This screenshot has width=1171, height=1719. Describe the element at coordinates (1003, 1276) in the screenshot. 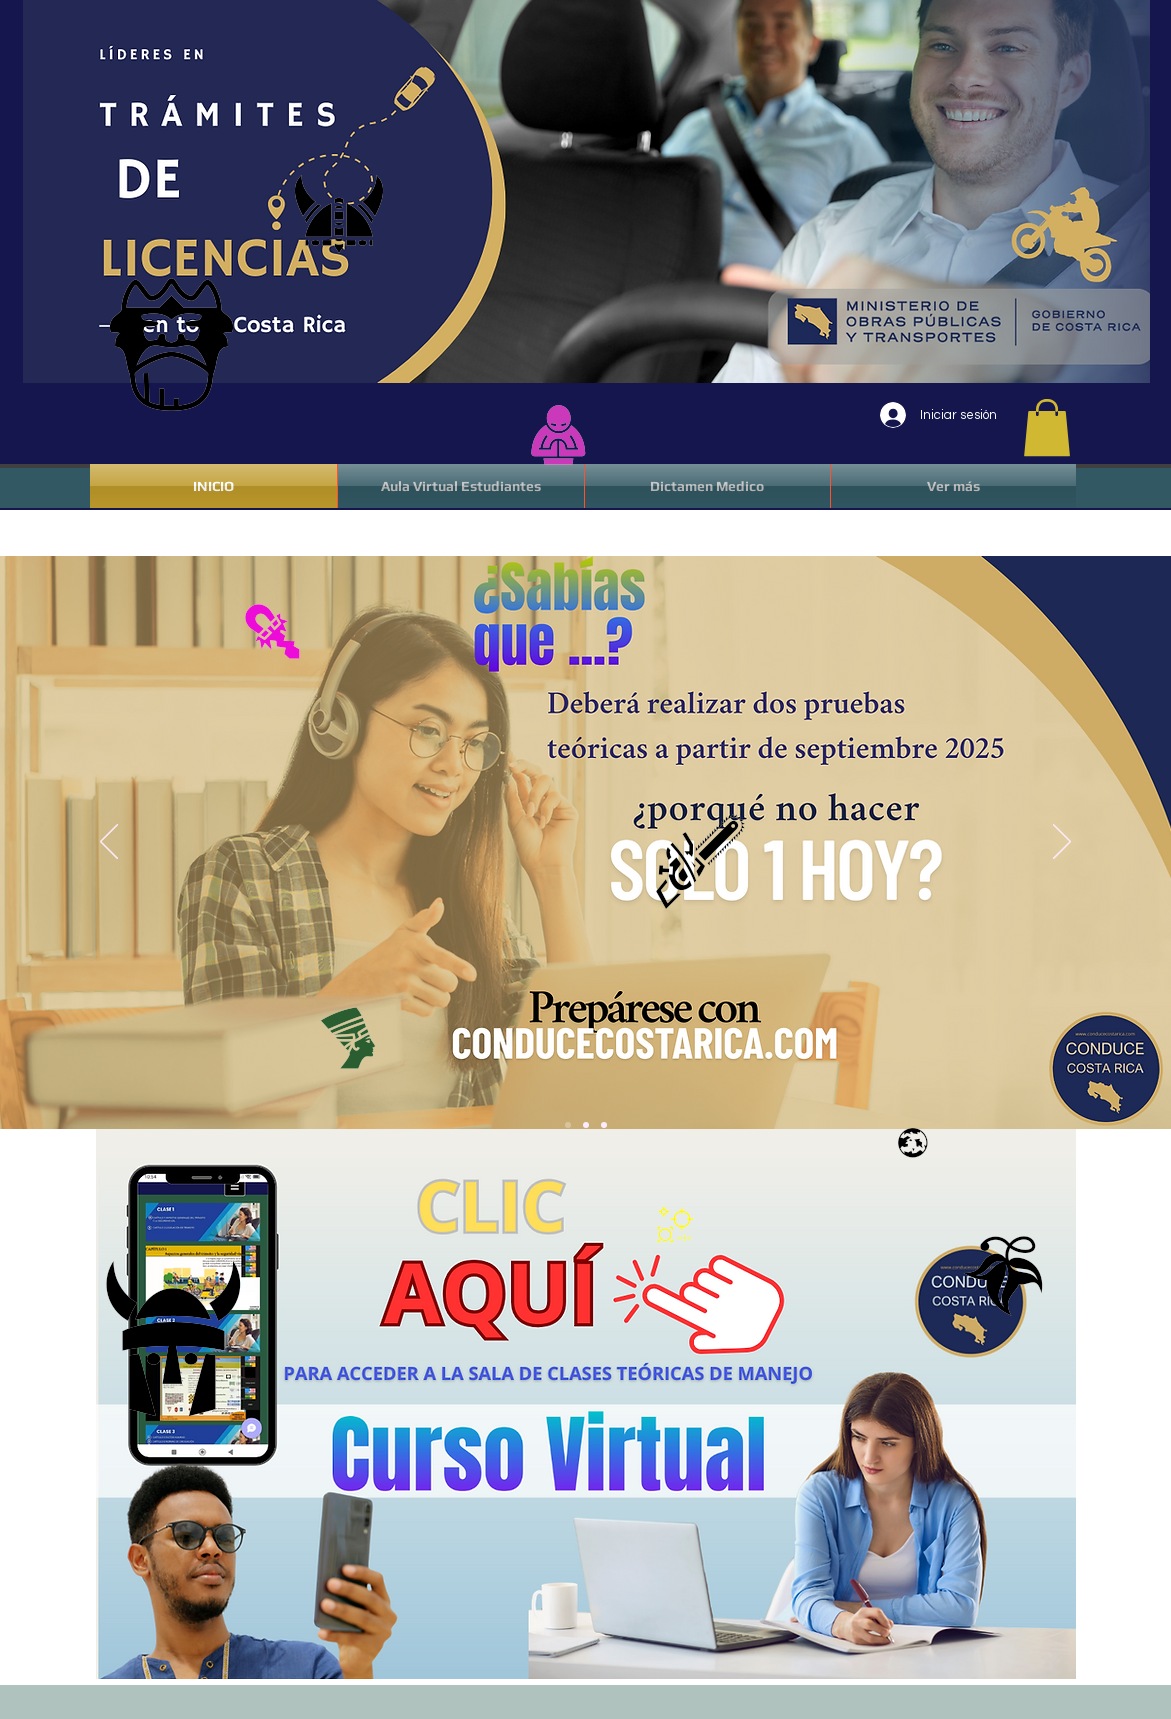

I see `represents plant or nature-related content` at that location.